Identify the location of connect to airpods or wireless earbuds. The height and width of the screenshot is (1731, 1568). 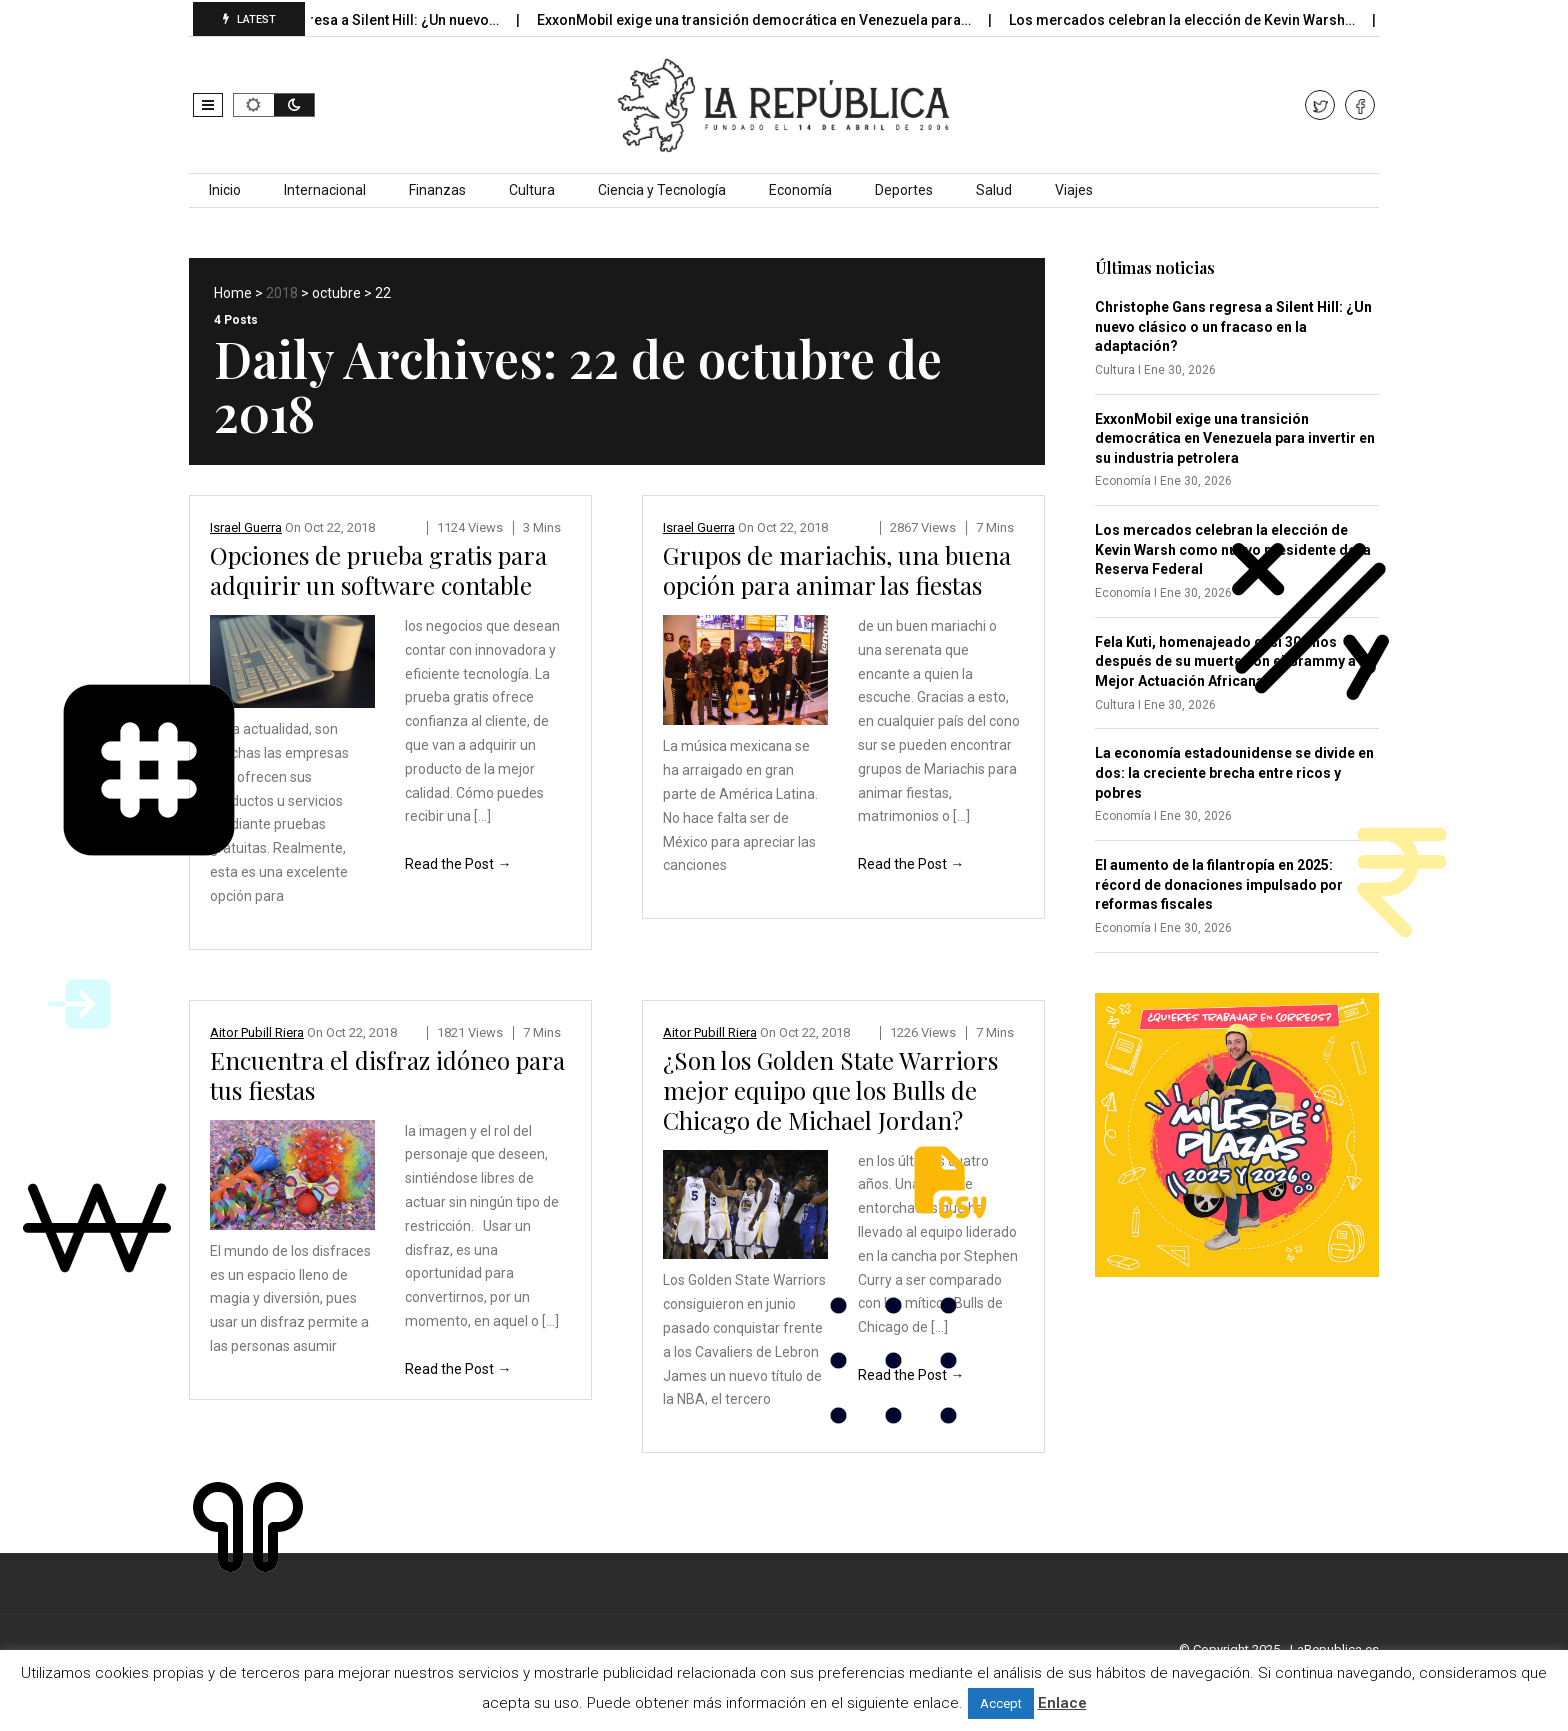
(248, 1527).